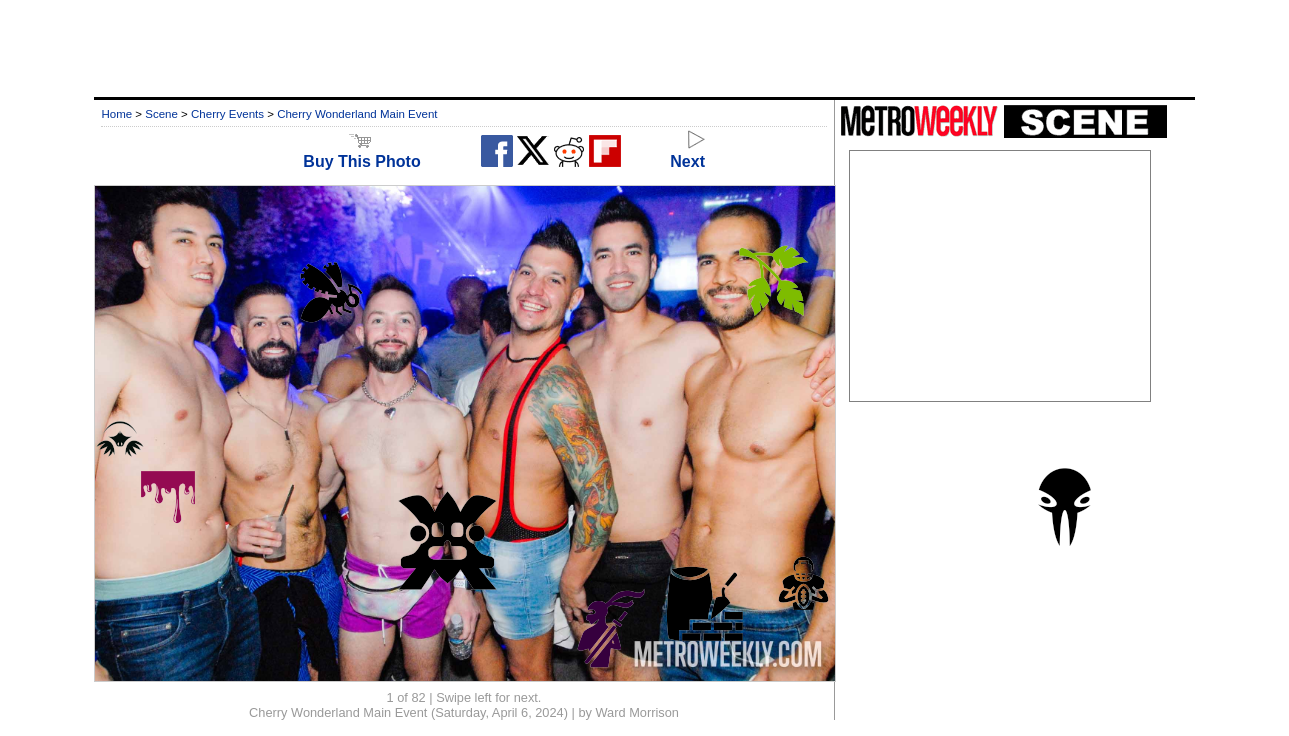 The image size is (1289, 736). Describe the element at coordinates (803, 581) in the screenshot. I see `view american football player profile` at that location.